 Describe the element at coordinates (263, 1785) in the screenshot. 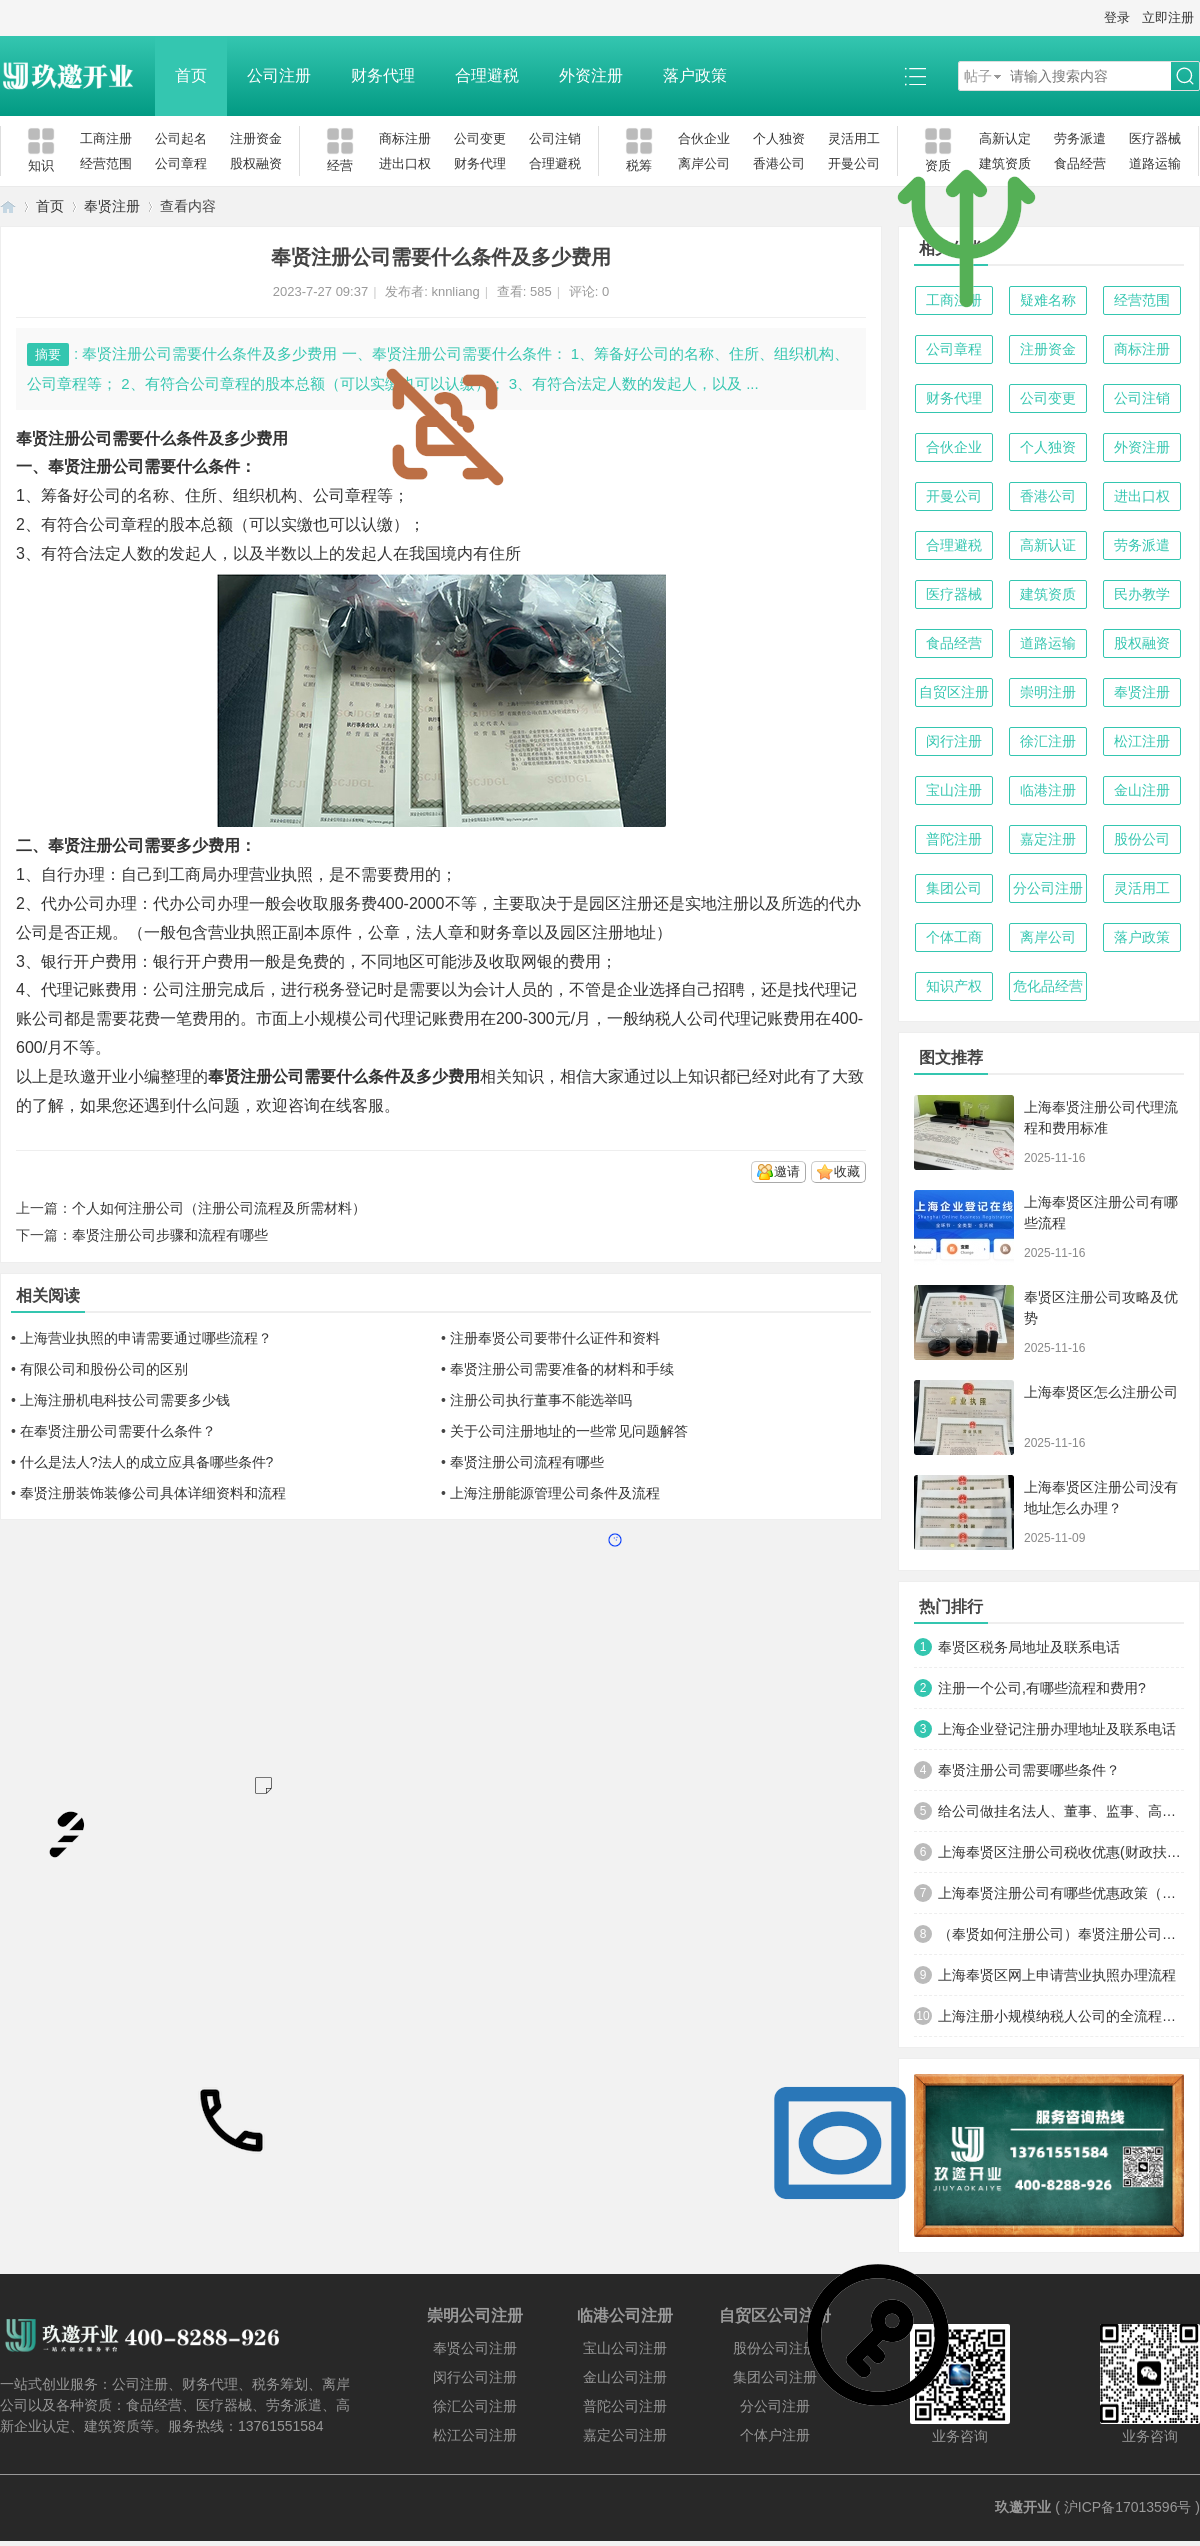

I see `create a new note` at that location.